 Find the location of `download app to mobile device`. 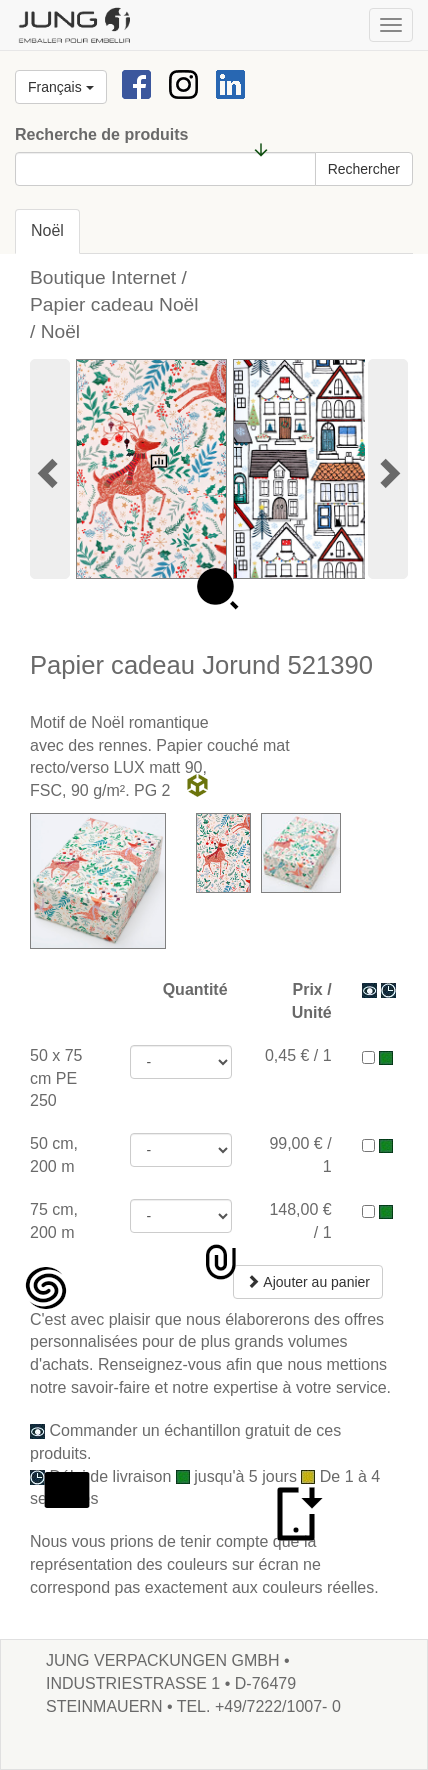

download app to mobile device is located at coordinates (296, 1514).